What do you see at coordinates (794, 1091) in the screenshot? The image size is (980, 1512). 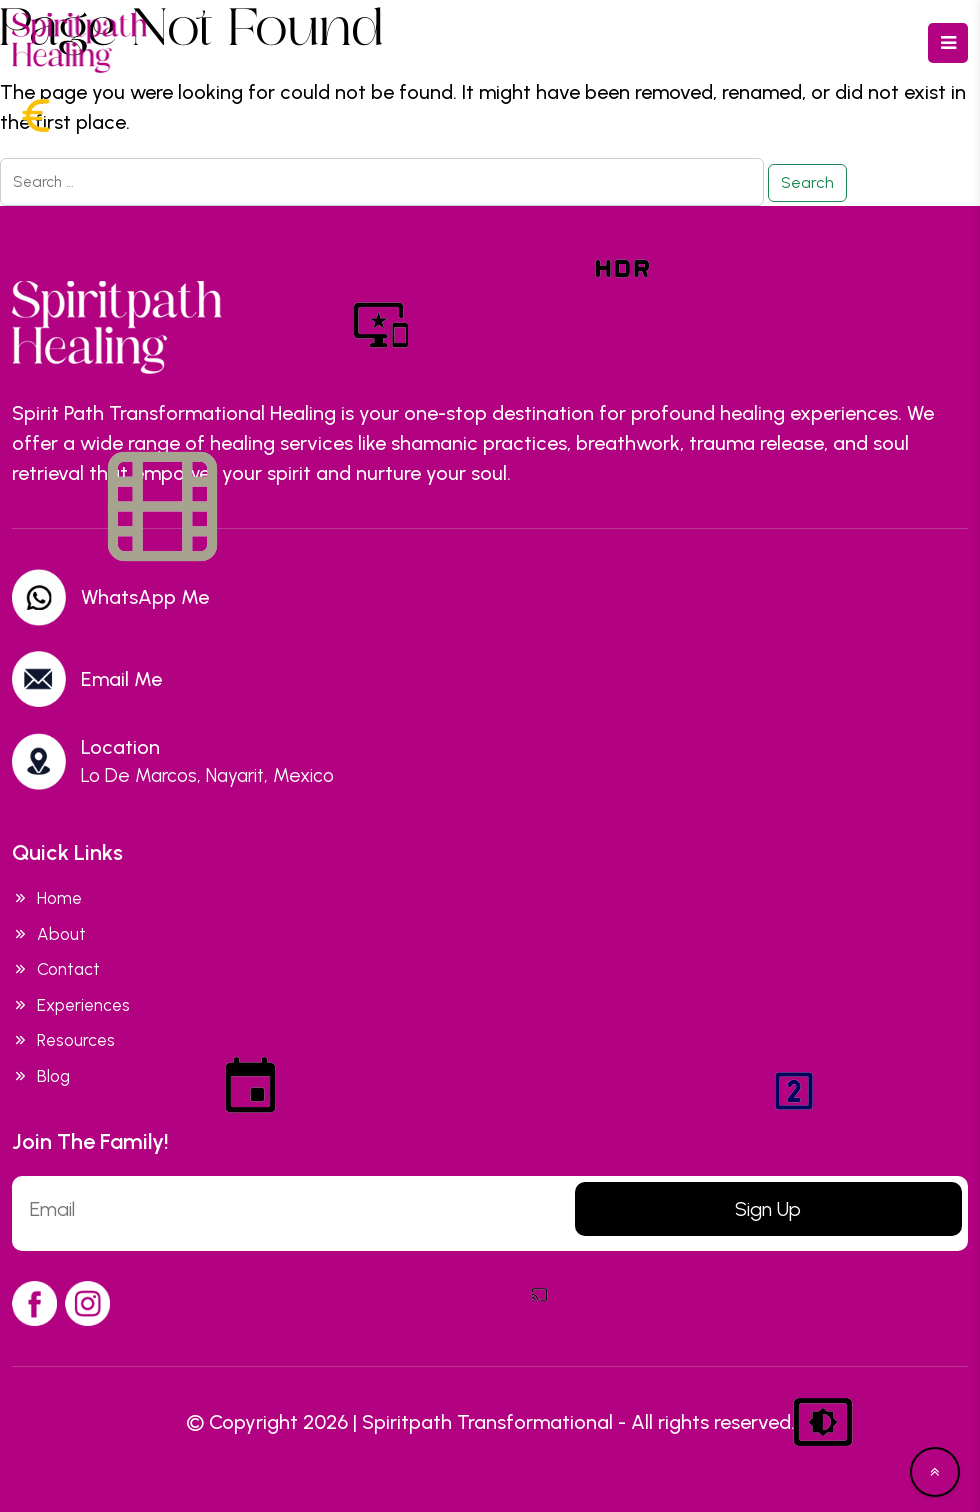 I see `indicates step two in a numbered sequence` at bounding box center [794, 1091].